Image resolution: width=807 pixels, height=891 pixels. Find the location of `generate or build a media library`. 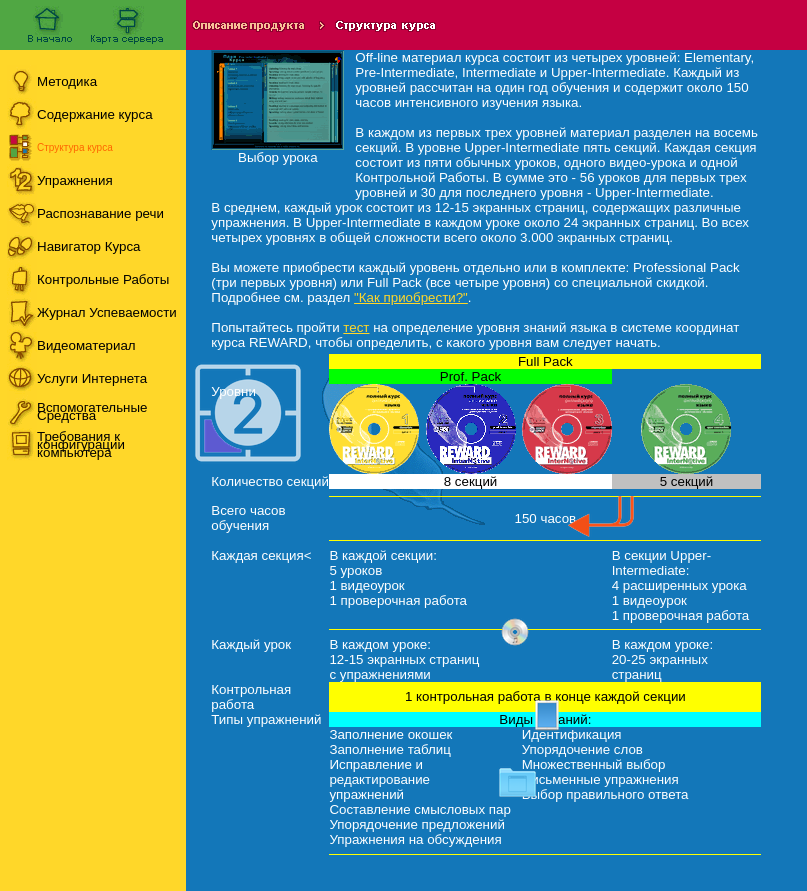

generate or build a media library is located at coordinates (248, 413).